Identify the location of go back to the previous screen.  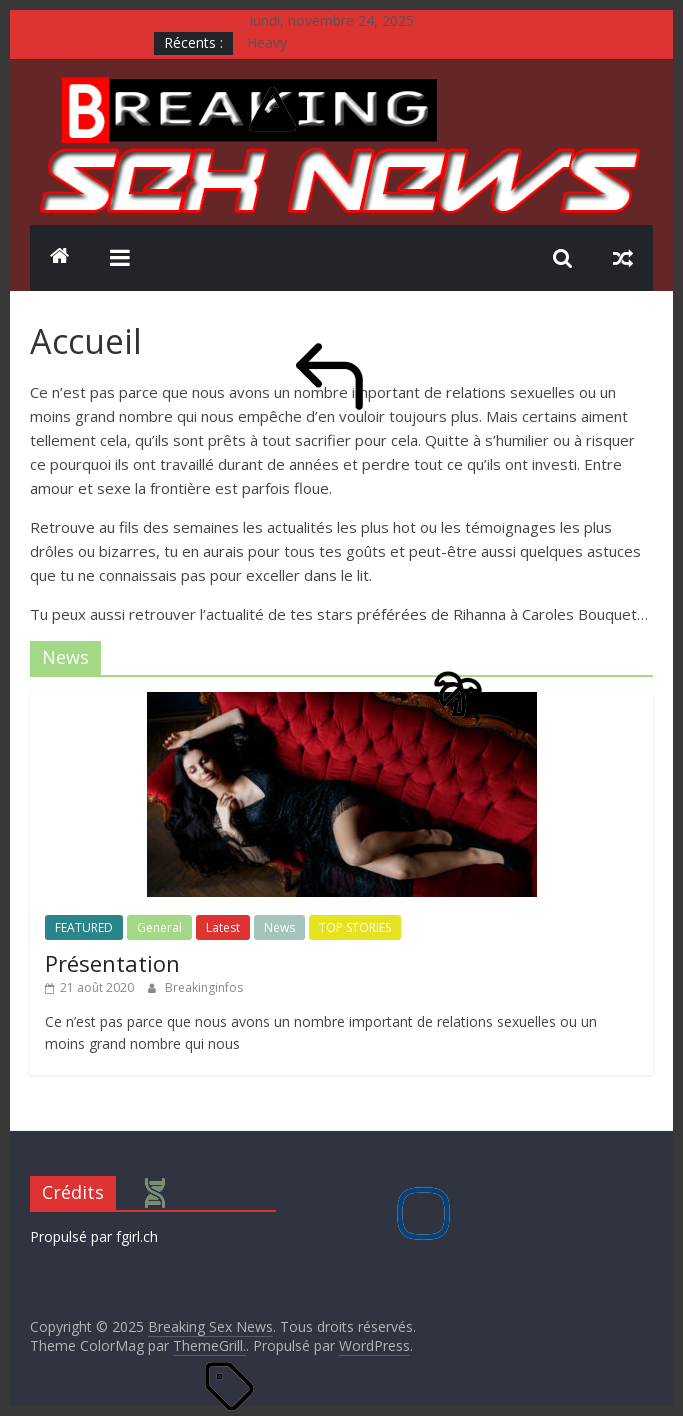
(329, 376).